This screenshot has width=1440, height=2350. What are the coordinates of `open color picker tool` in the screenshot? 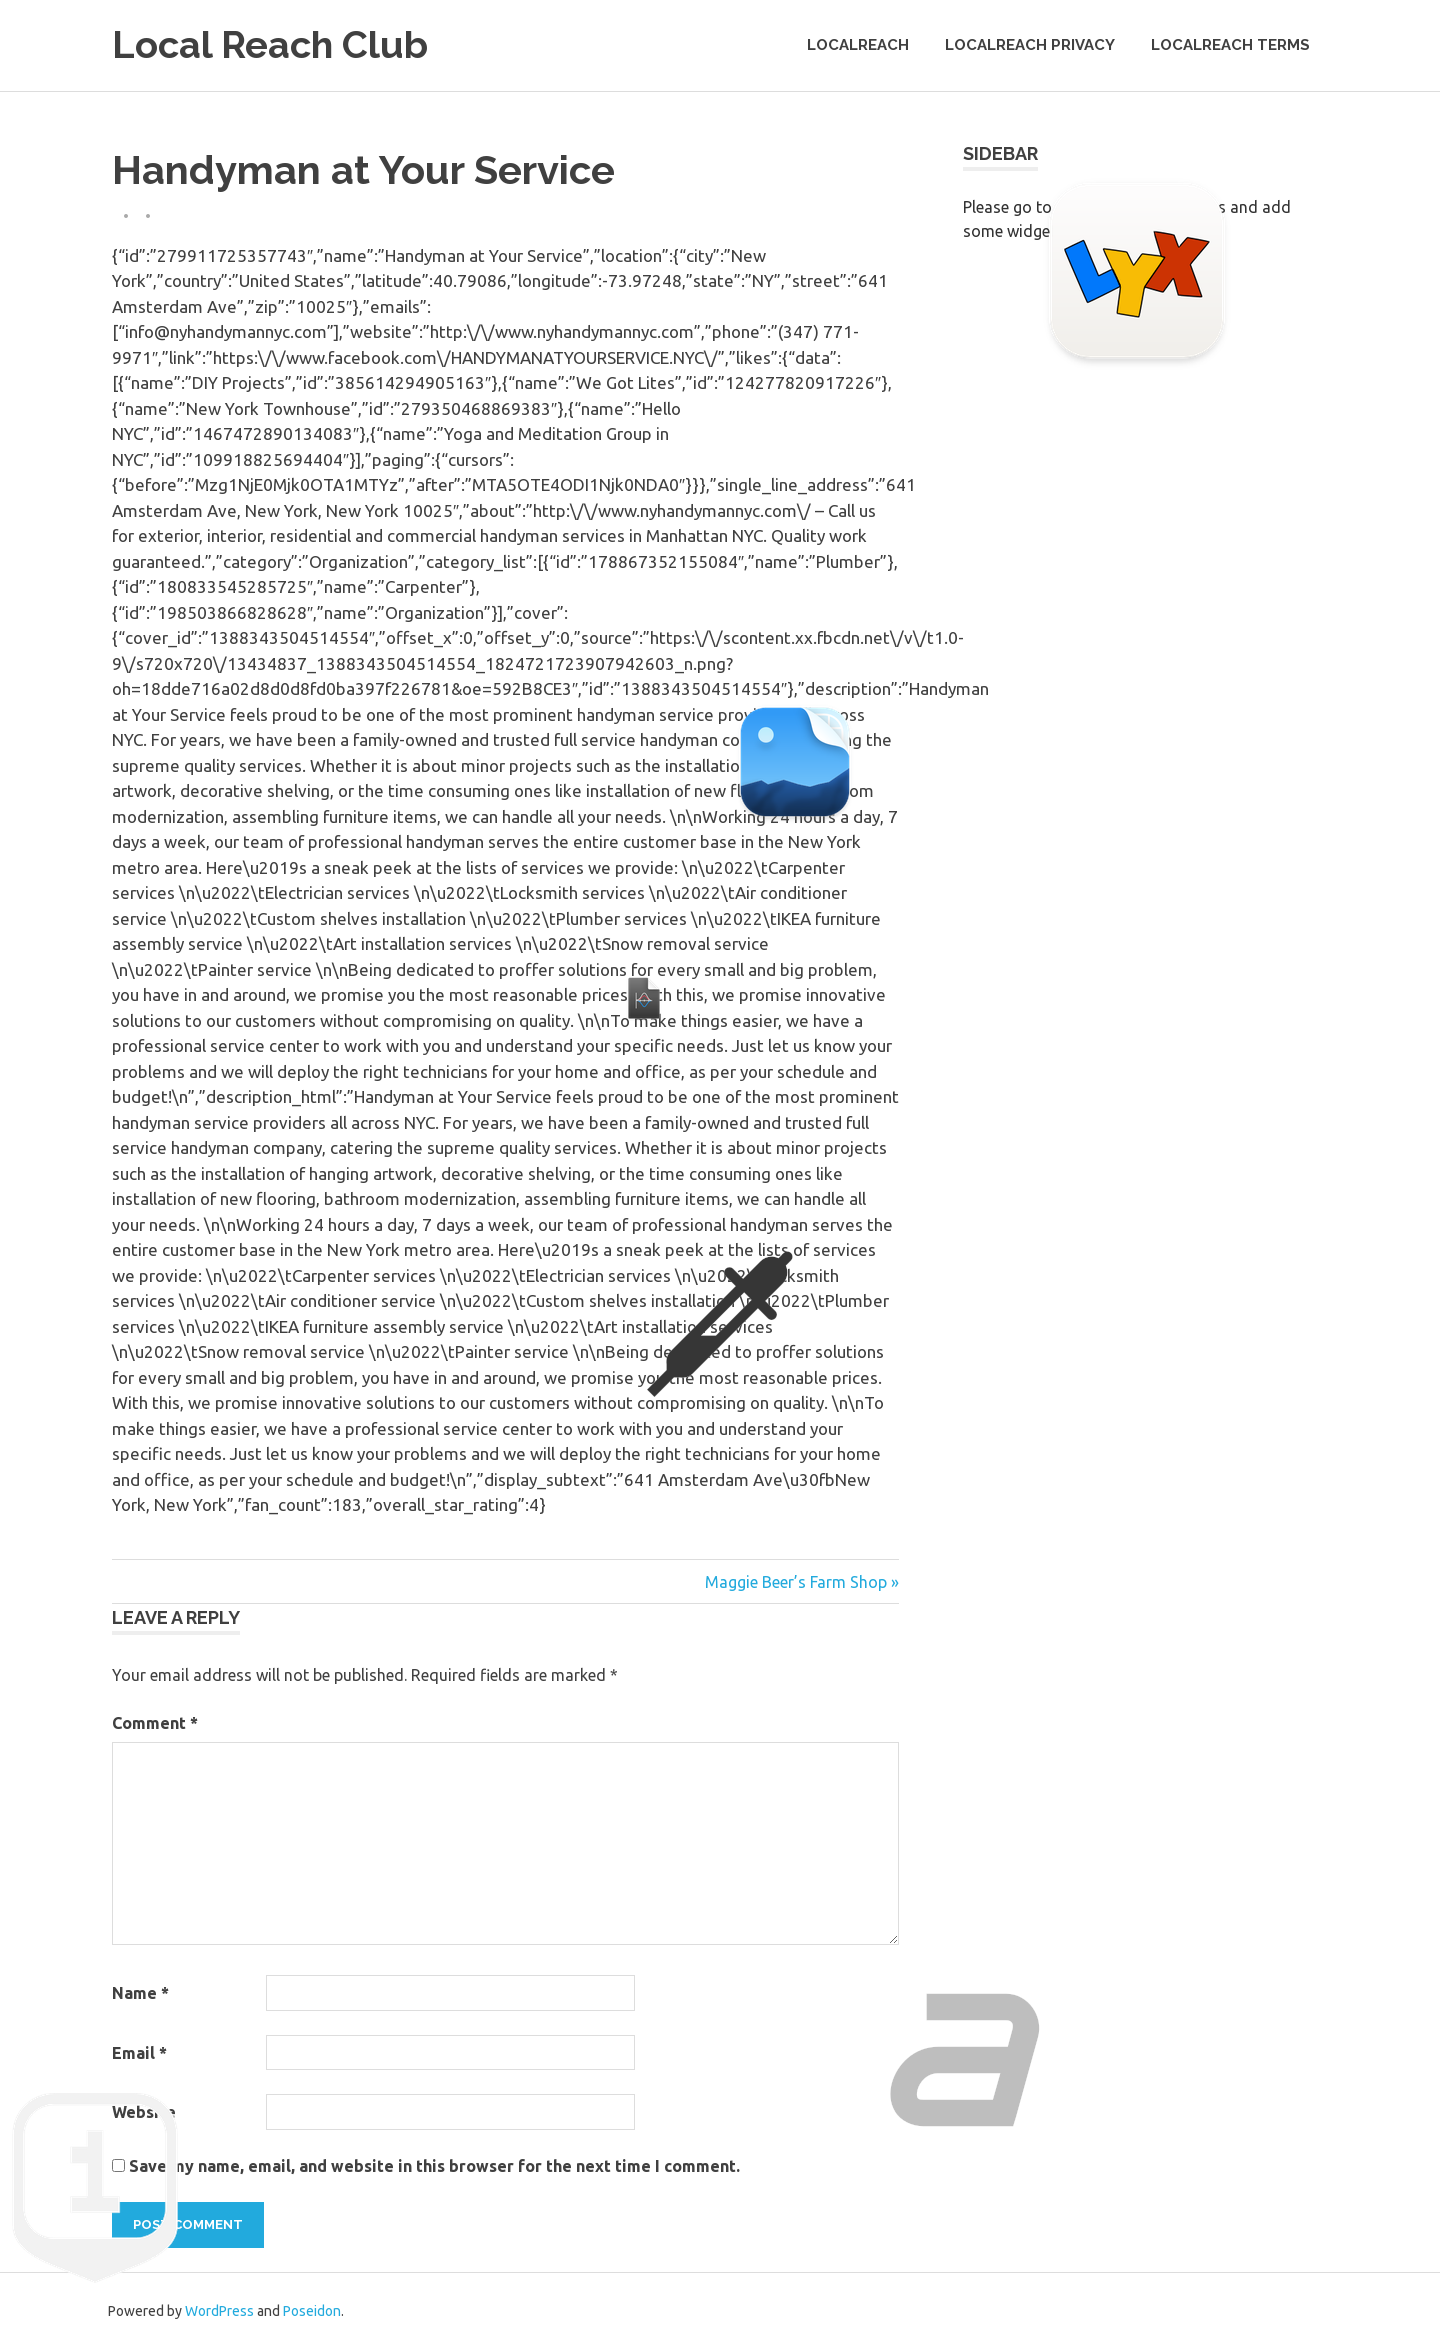 It's located at (719, 1325).